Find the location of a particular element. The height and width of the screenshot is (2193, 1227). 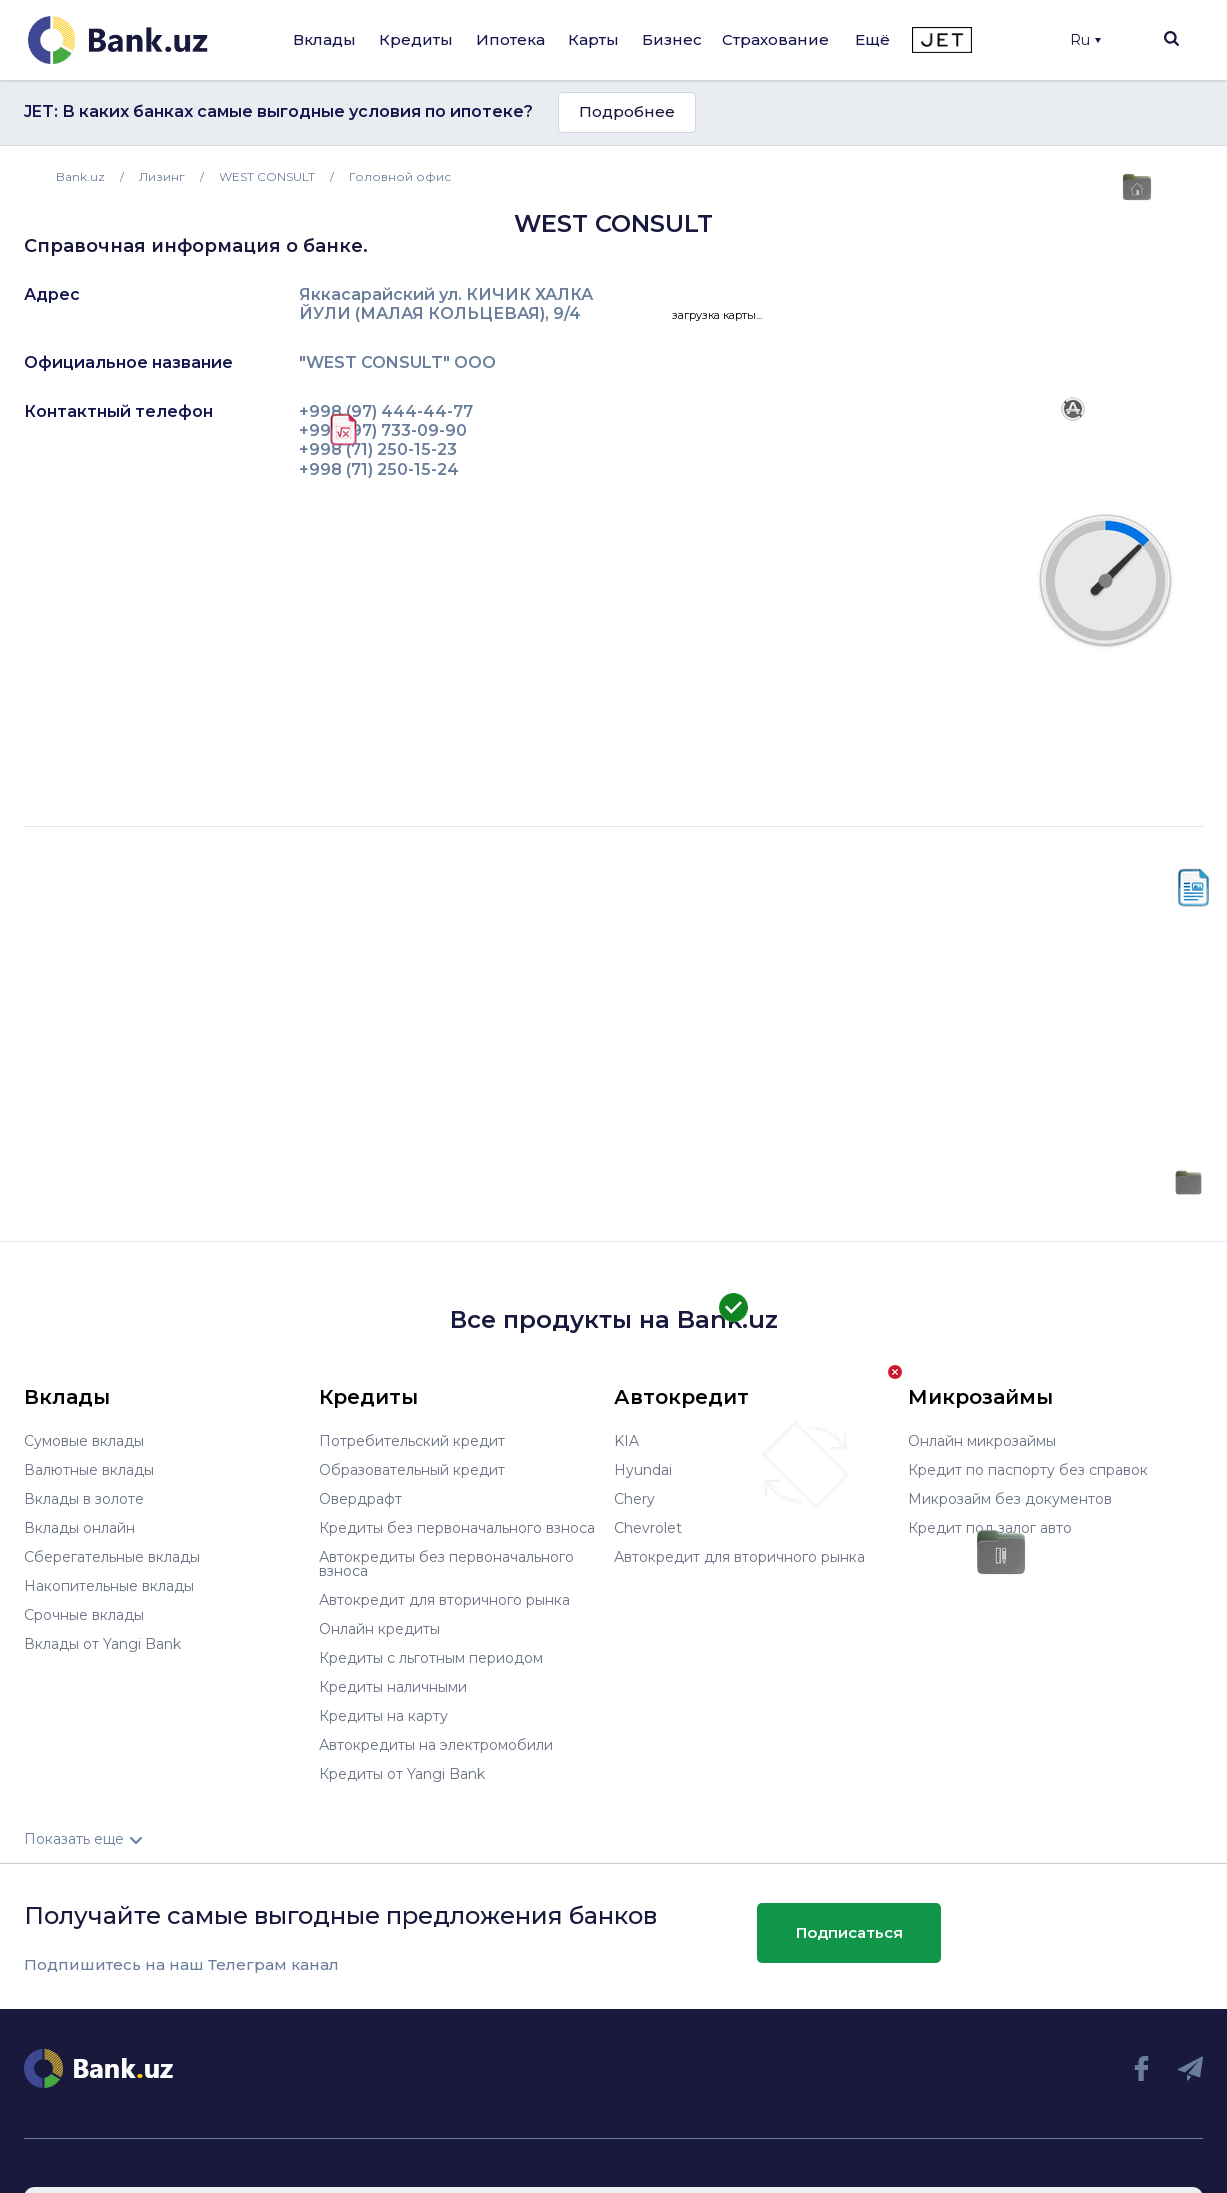

dismiss or close a dialog is located at coordinates (895, 1372).